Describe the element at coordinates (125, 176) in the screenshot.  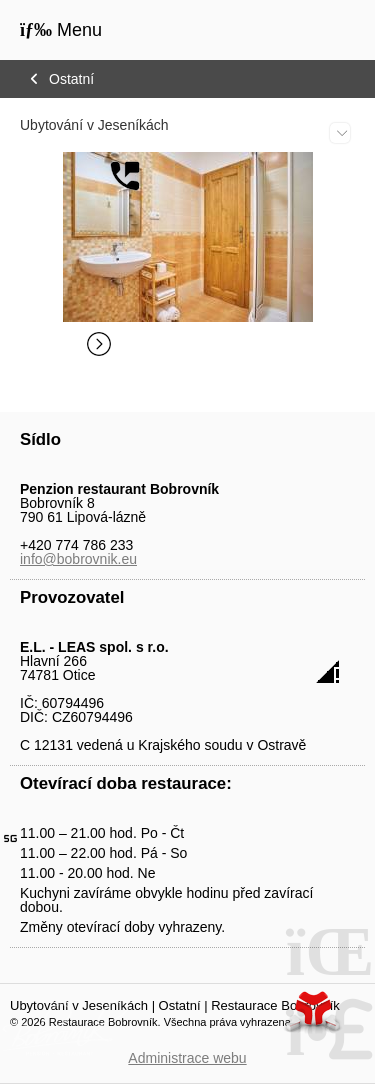
I see `access voicemail or phone messages` at that location.